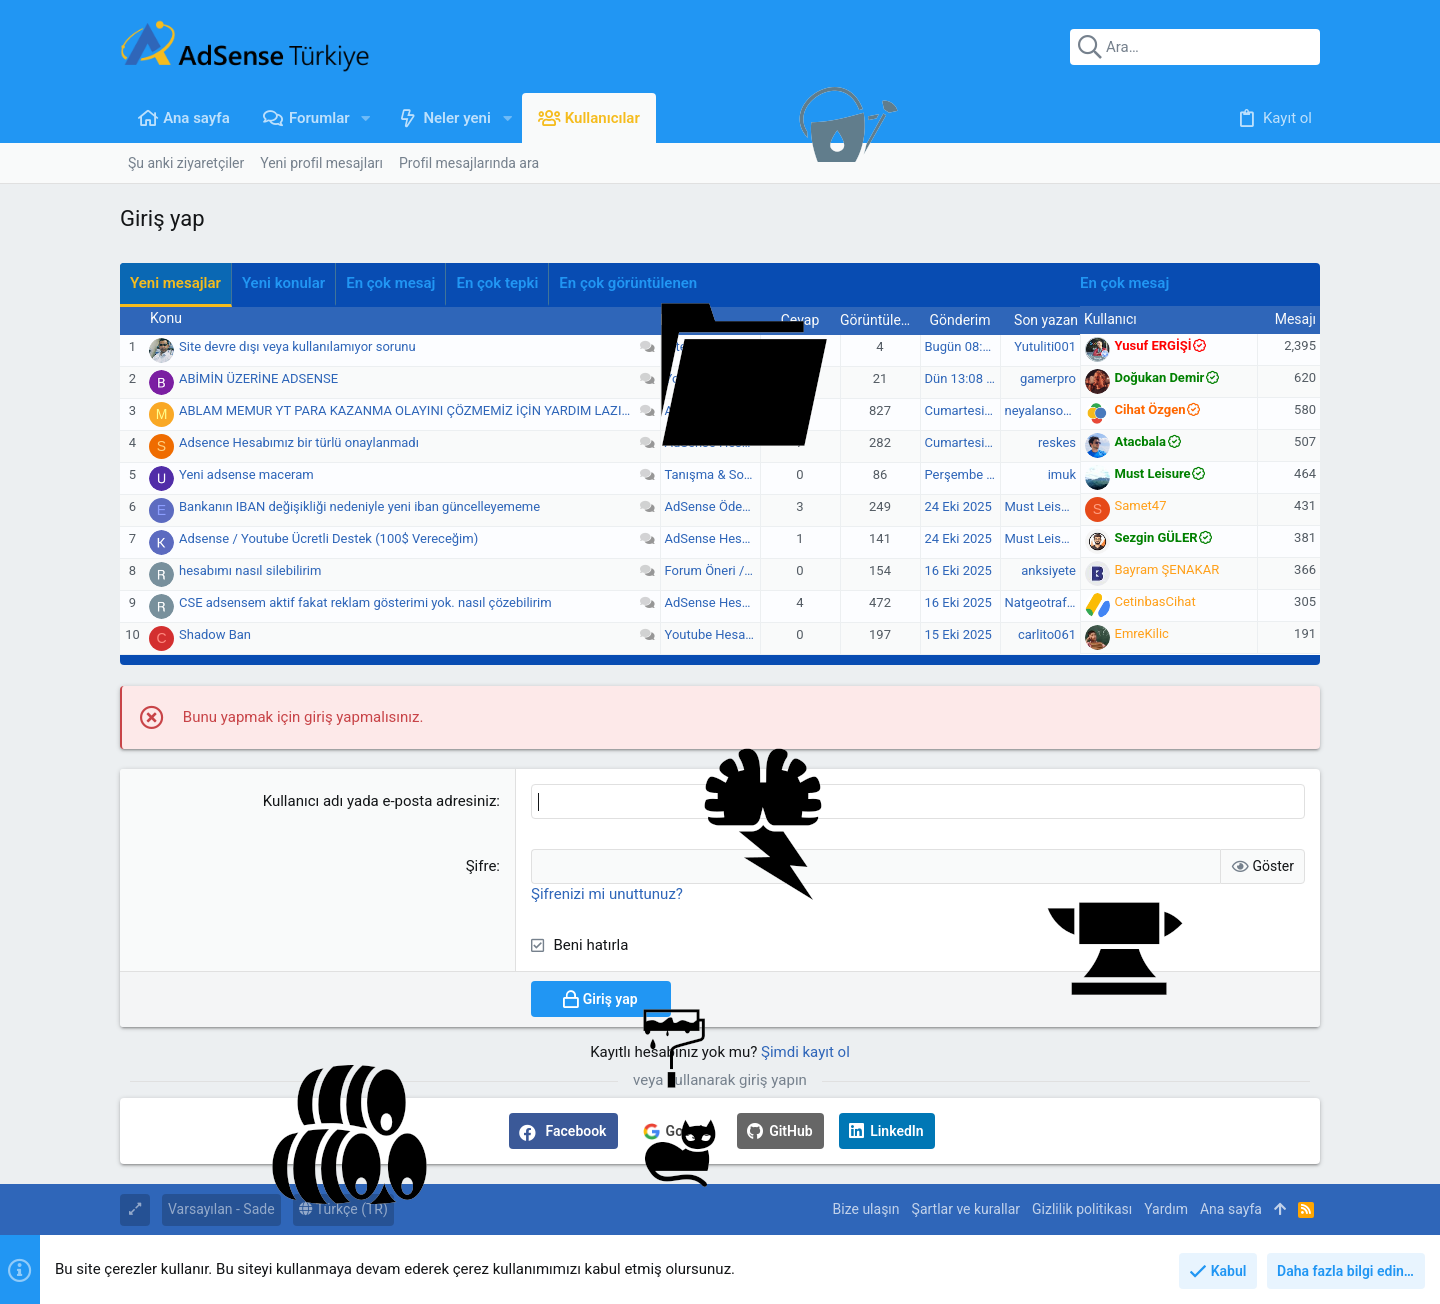 The image size is (1440, 1304). I want to click on select cat as your avatar or character, so click(680, 1152).